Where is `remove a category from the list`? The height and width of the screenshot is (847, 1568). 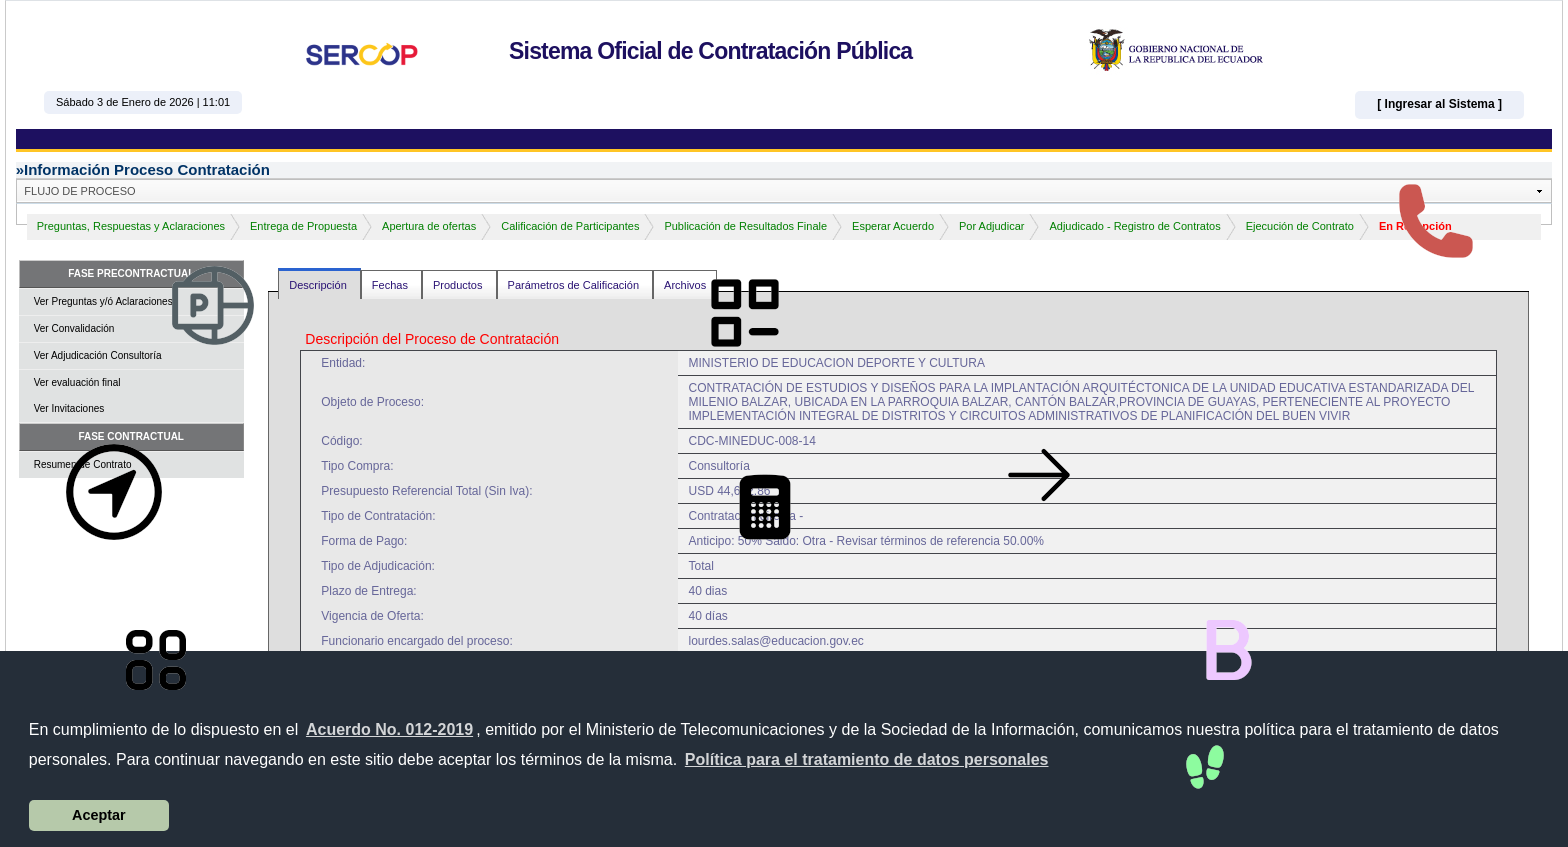 remove a category from the list is located at coordinates (745, 313).